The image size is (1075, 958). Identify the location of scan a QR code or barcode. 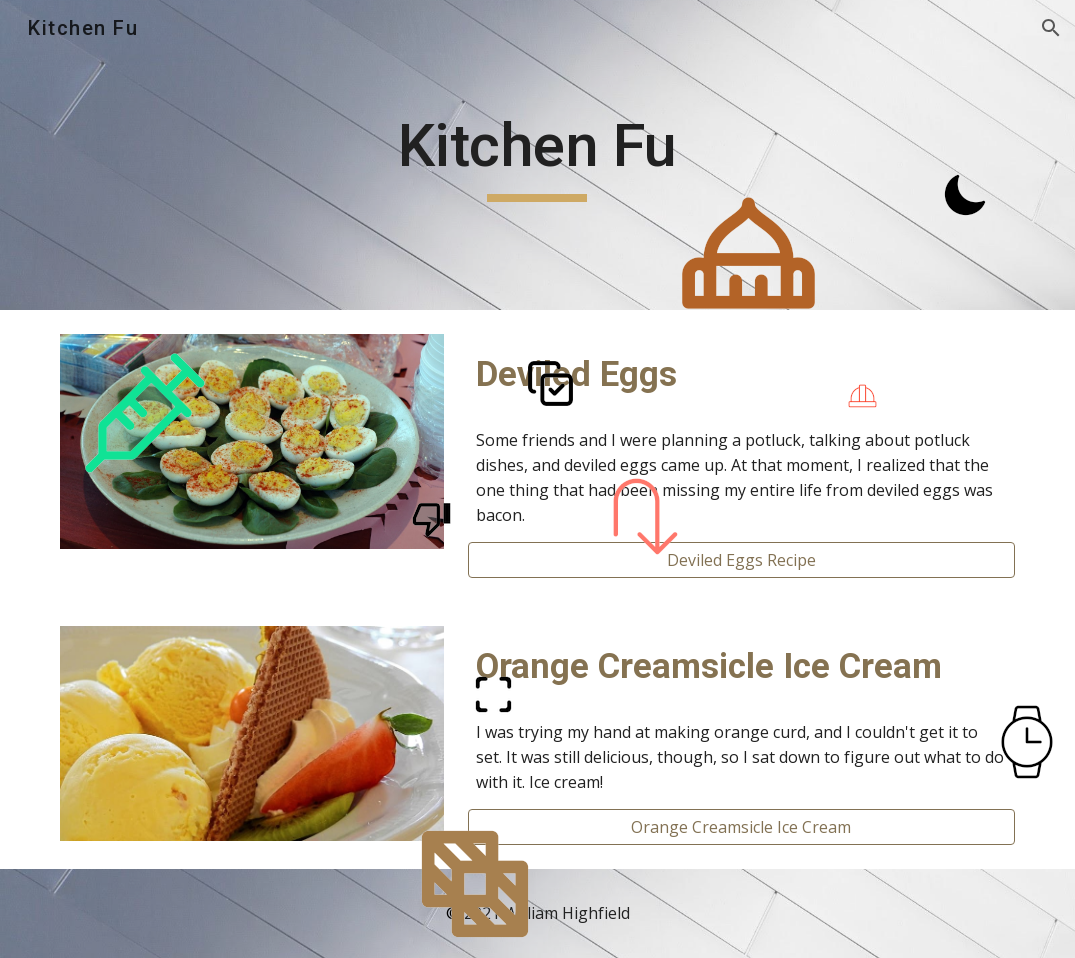
(493, 694).